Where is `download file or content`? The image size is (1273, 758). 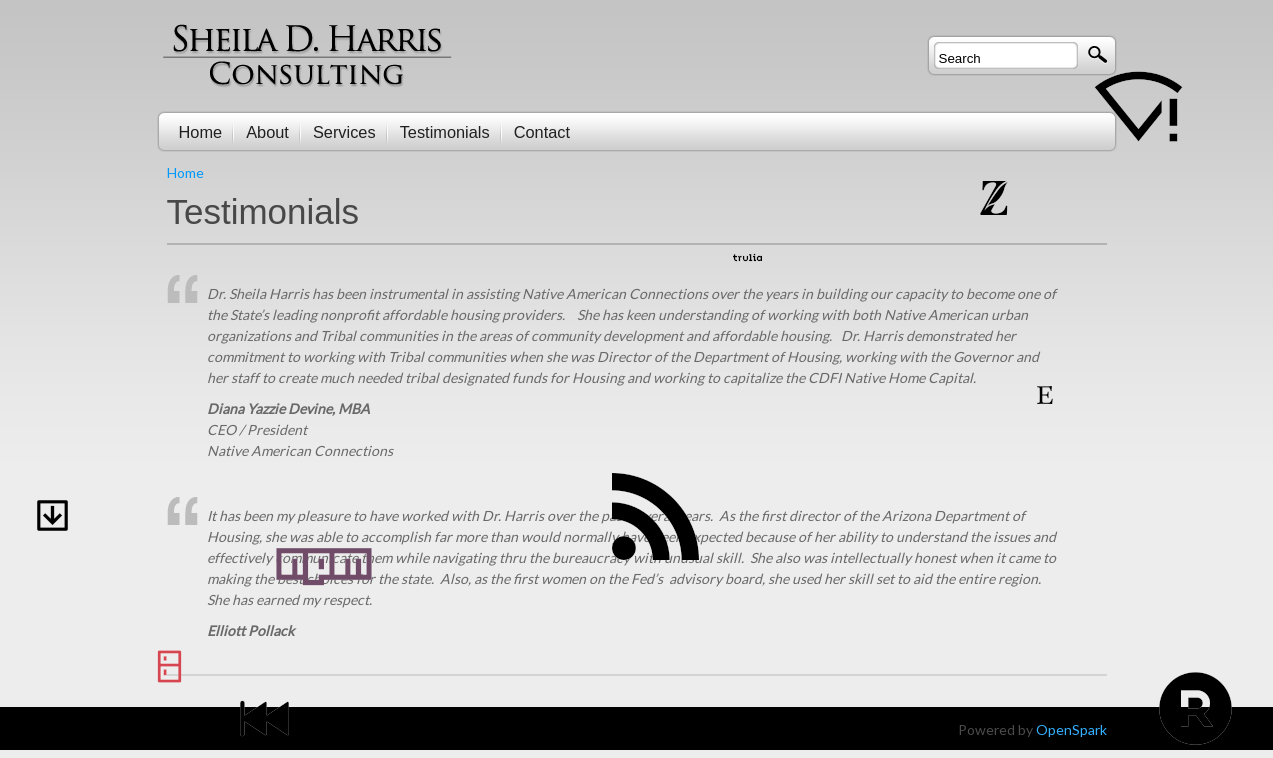
download file or content is located at coordinates (52, 515).